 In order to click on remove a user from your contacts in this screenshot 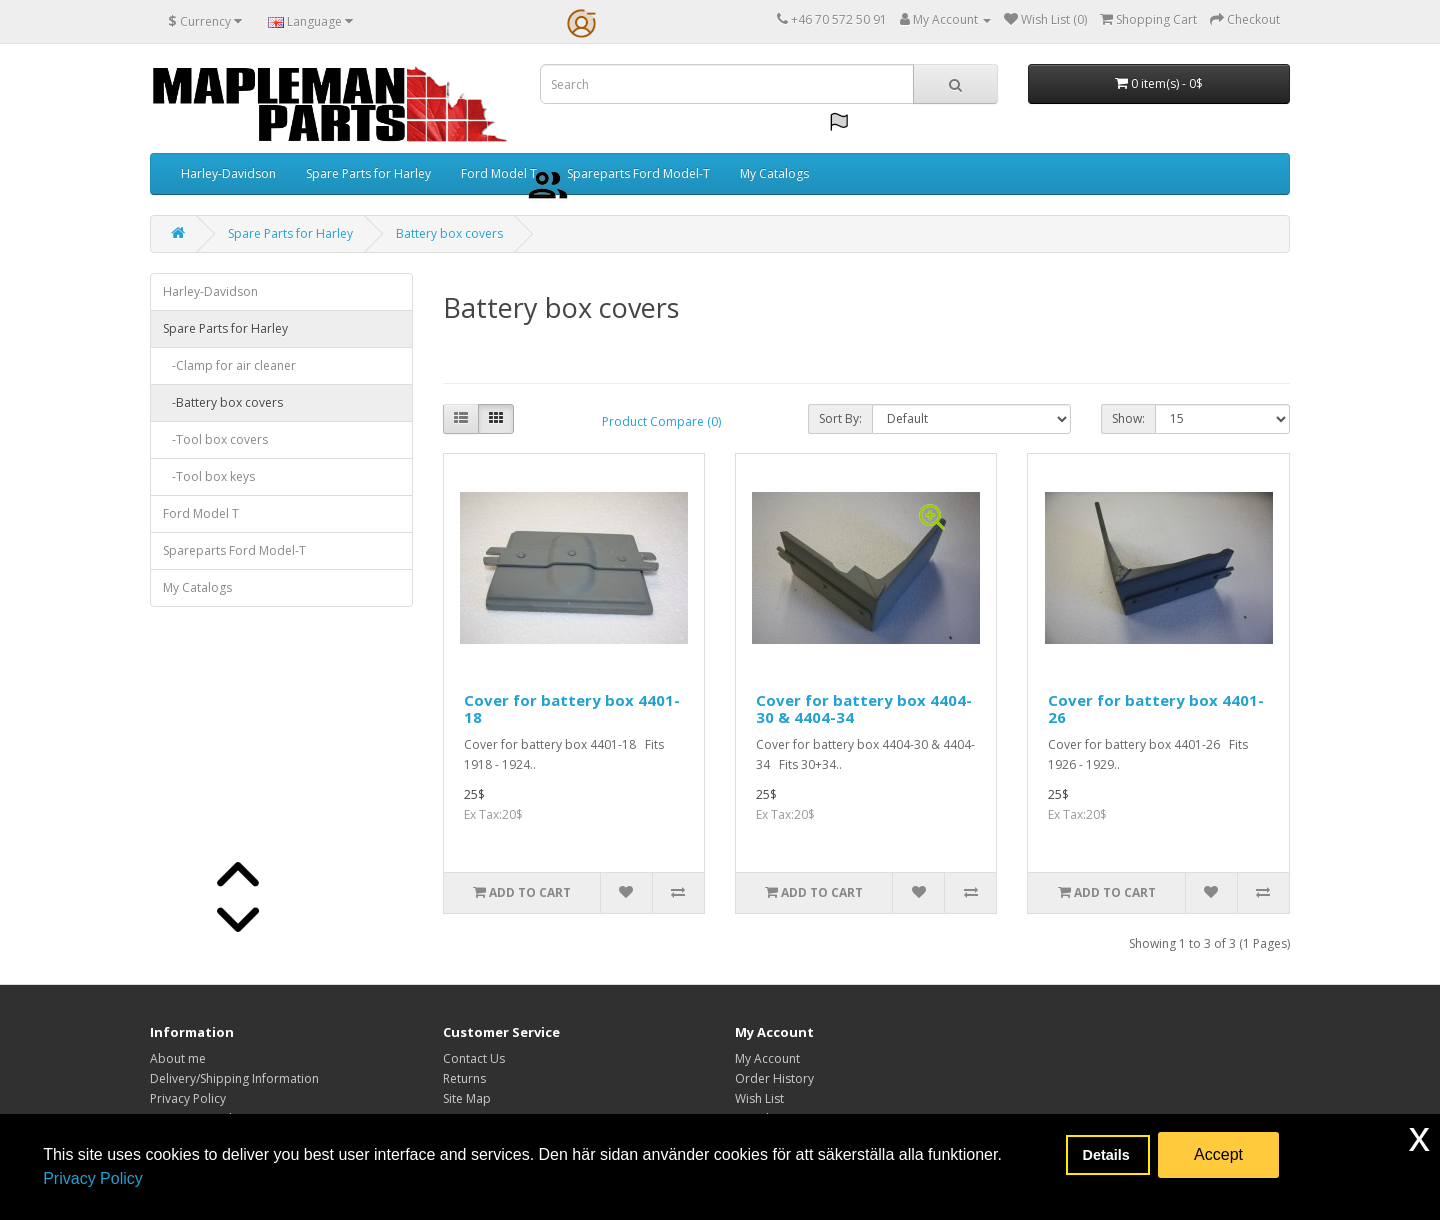, I will do `click(581, 23)`.